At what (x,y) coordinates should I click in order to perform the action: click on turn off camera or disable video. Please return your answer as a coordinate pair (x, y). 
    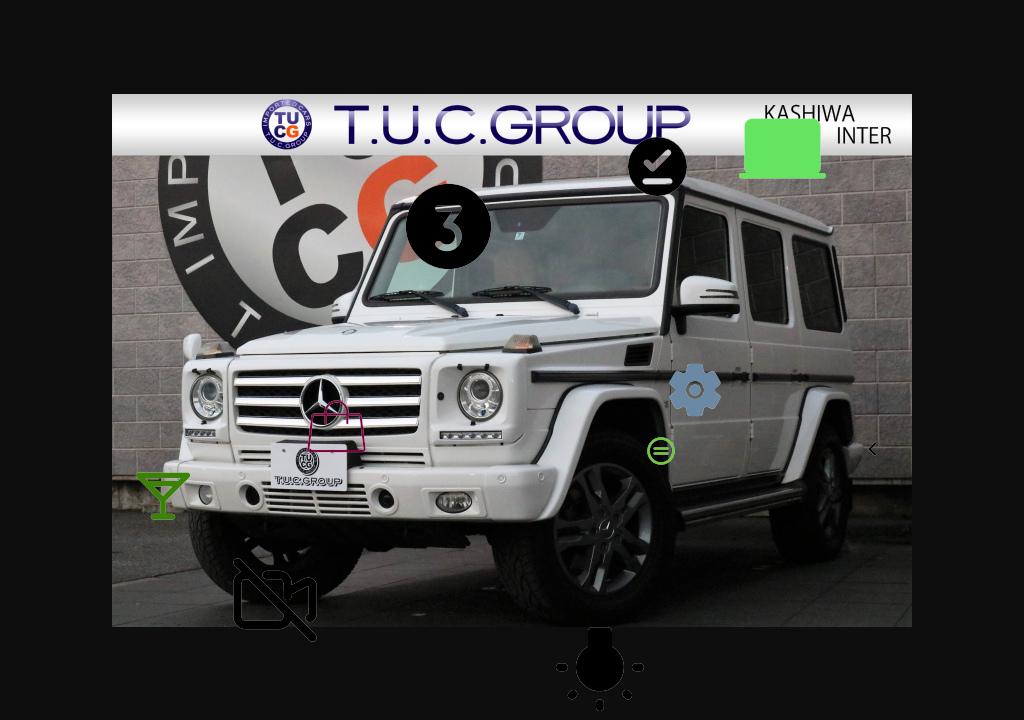
    Looking at the image, I should click on (275, 600).